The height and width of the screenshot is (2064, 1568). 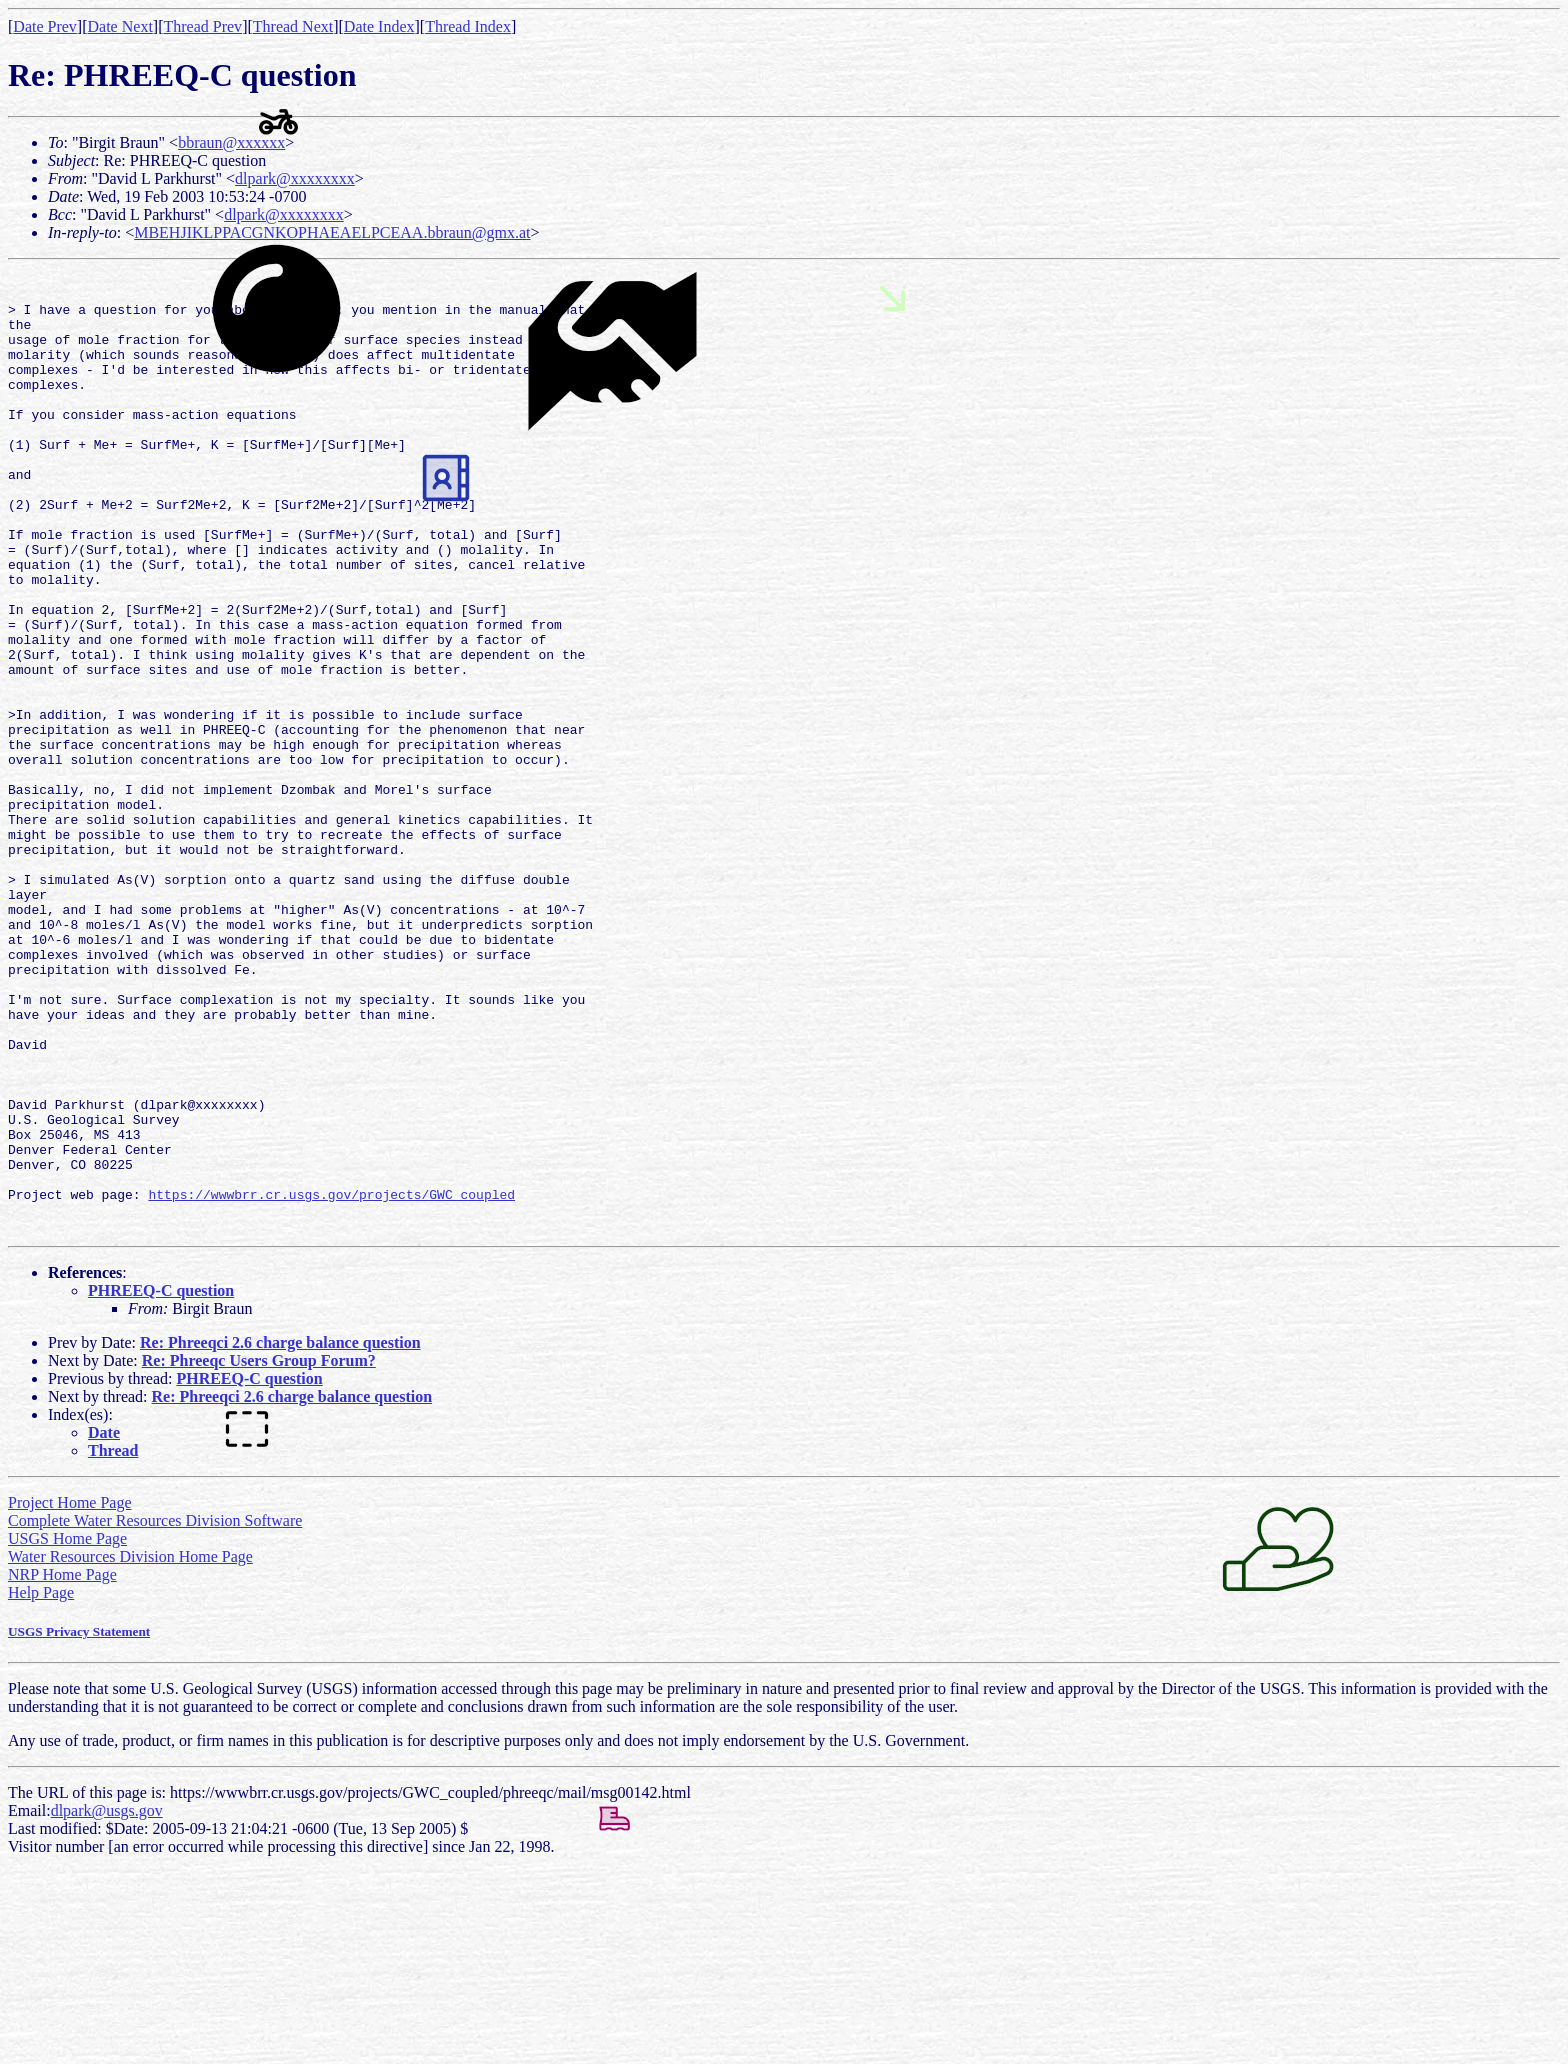 I want to click on open your contacts or address book, so click(x=446, y=478).